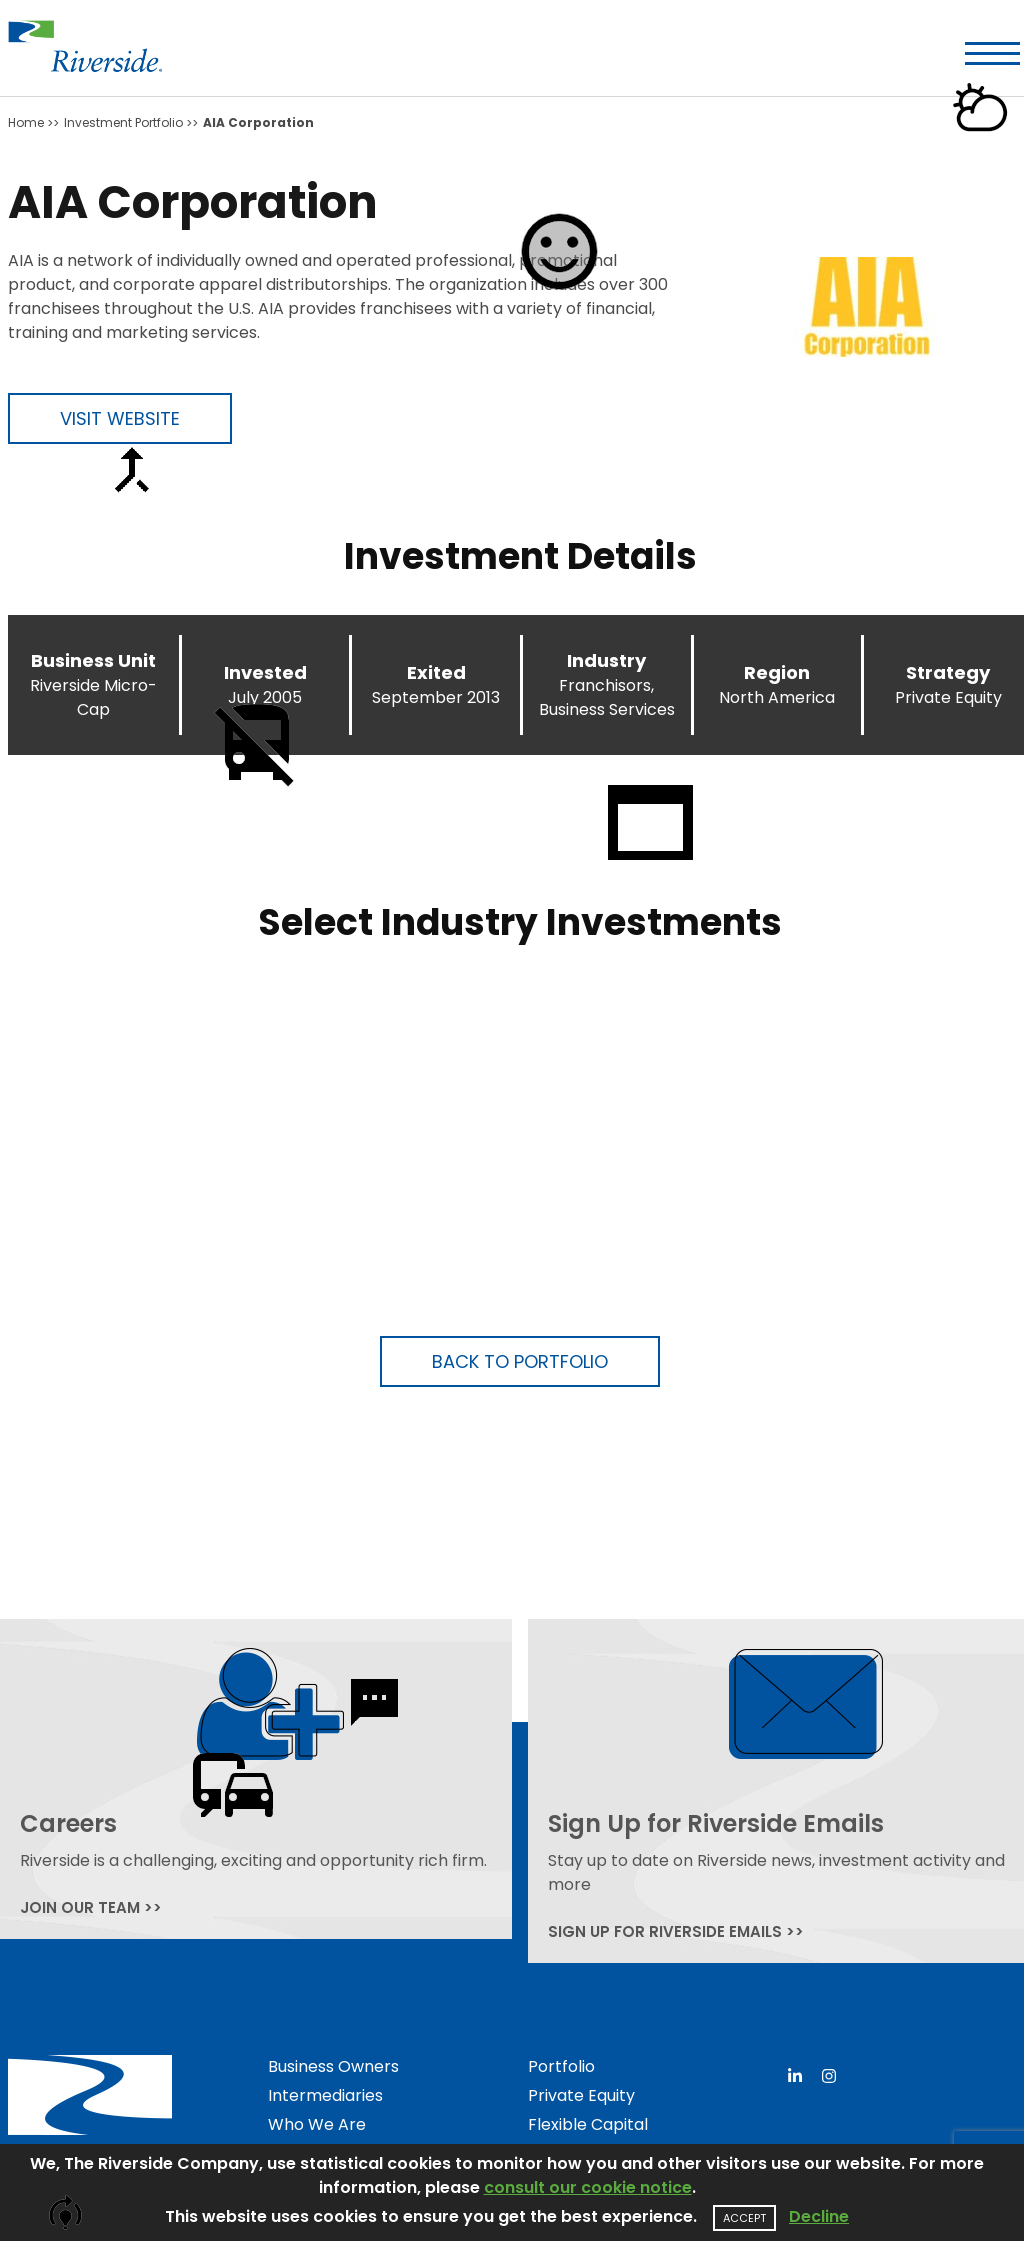  What do you see at coordinates (65, 2213) in the screenshot?
I see `indicates machine learning or AI model training in progress` at bounding box center [65, 2213].